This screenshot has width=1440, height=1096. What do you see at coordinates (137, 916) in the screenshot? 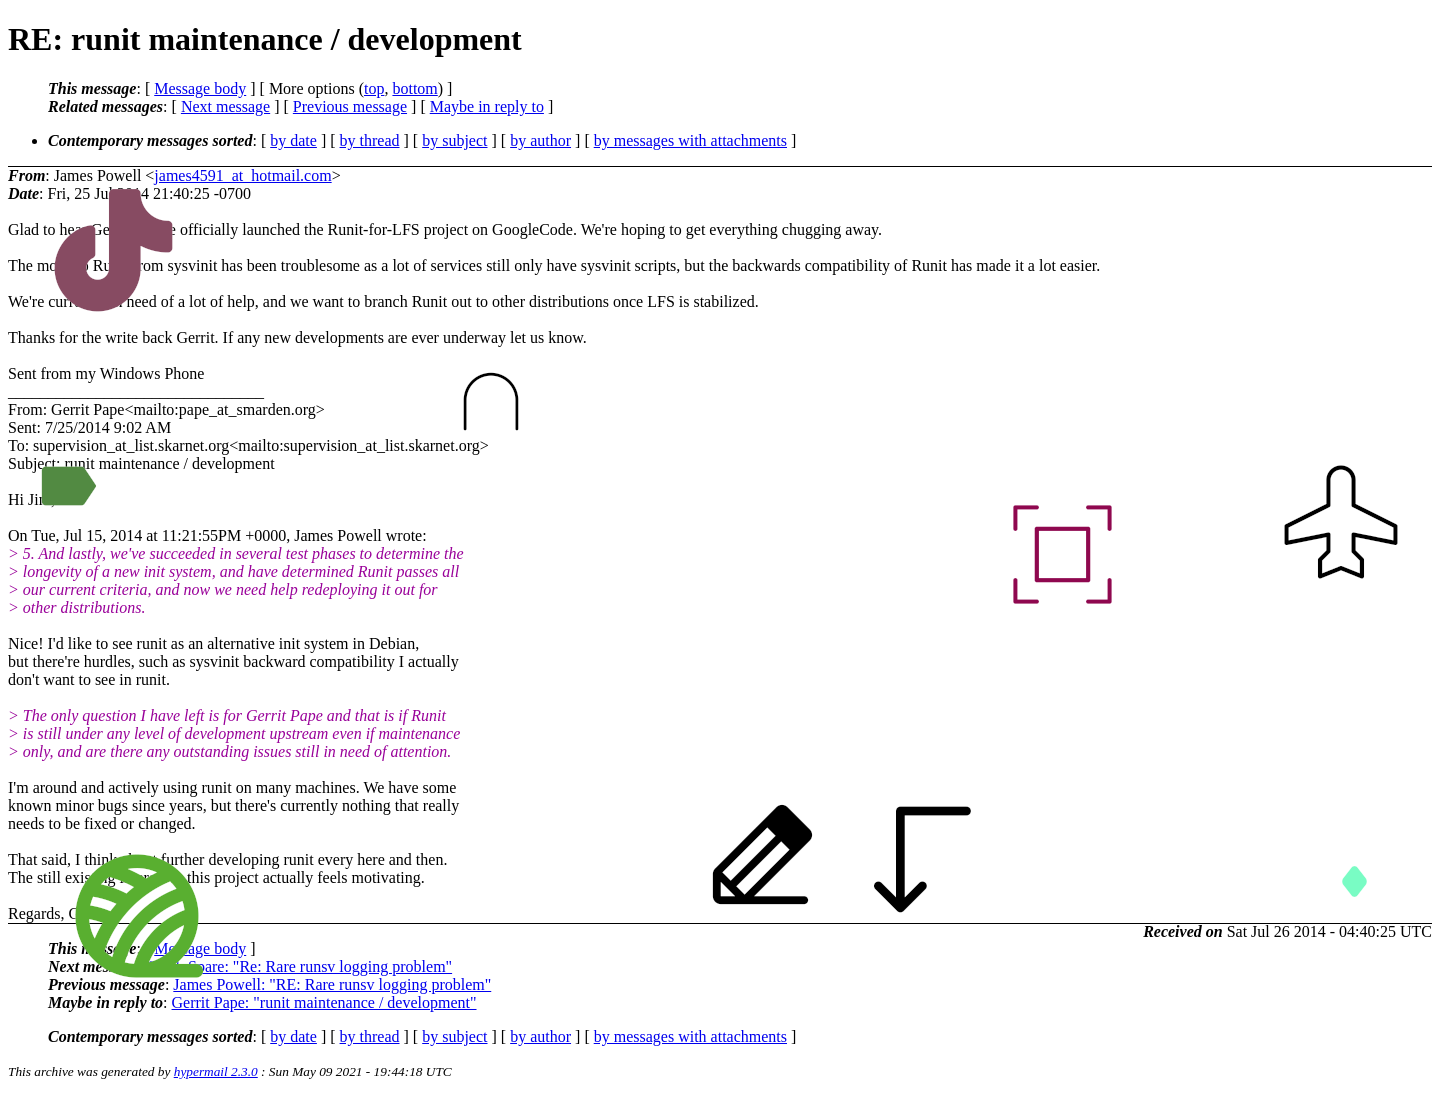
I see `access knitting or crochet patterns` at bounding box center [137, 916].